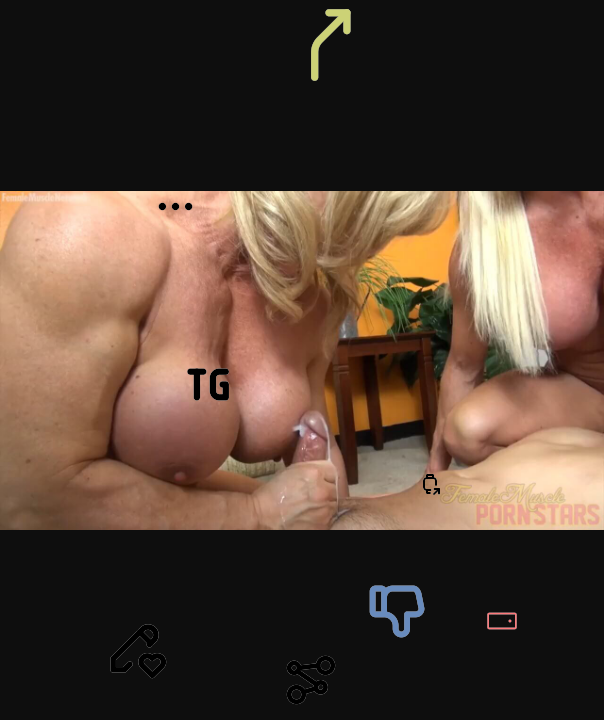  I want to click on access more options or actions, so click(175, 206).